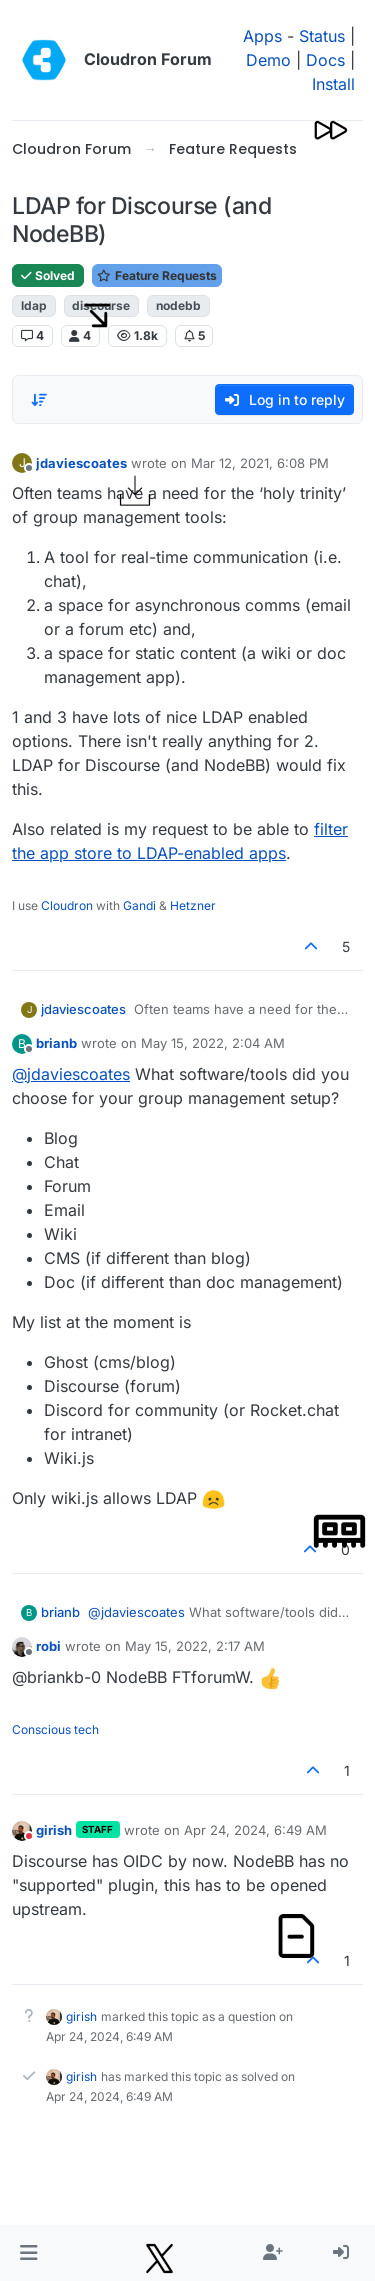 Image resolution: width=375 pixels, height=2281 pixels. I want to click on move item to bottom-right corner, so click(97, 316).